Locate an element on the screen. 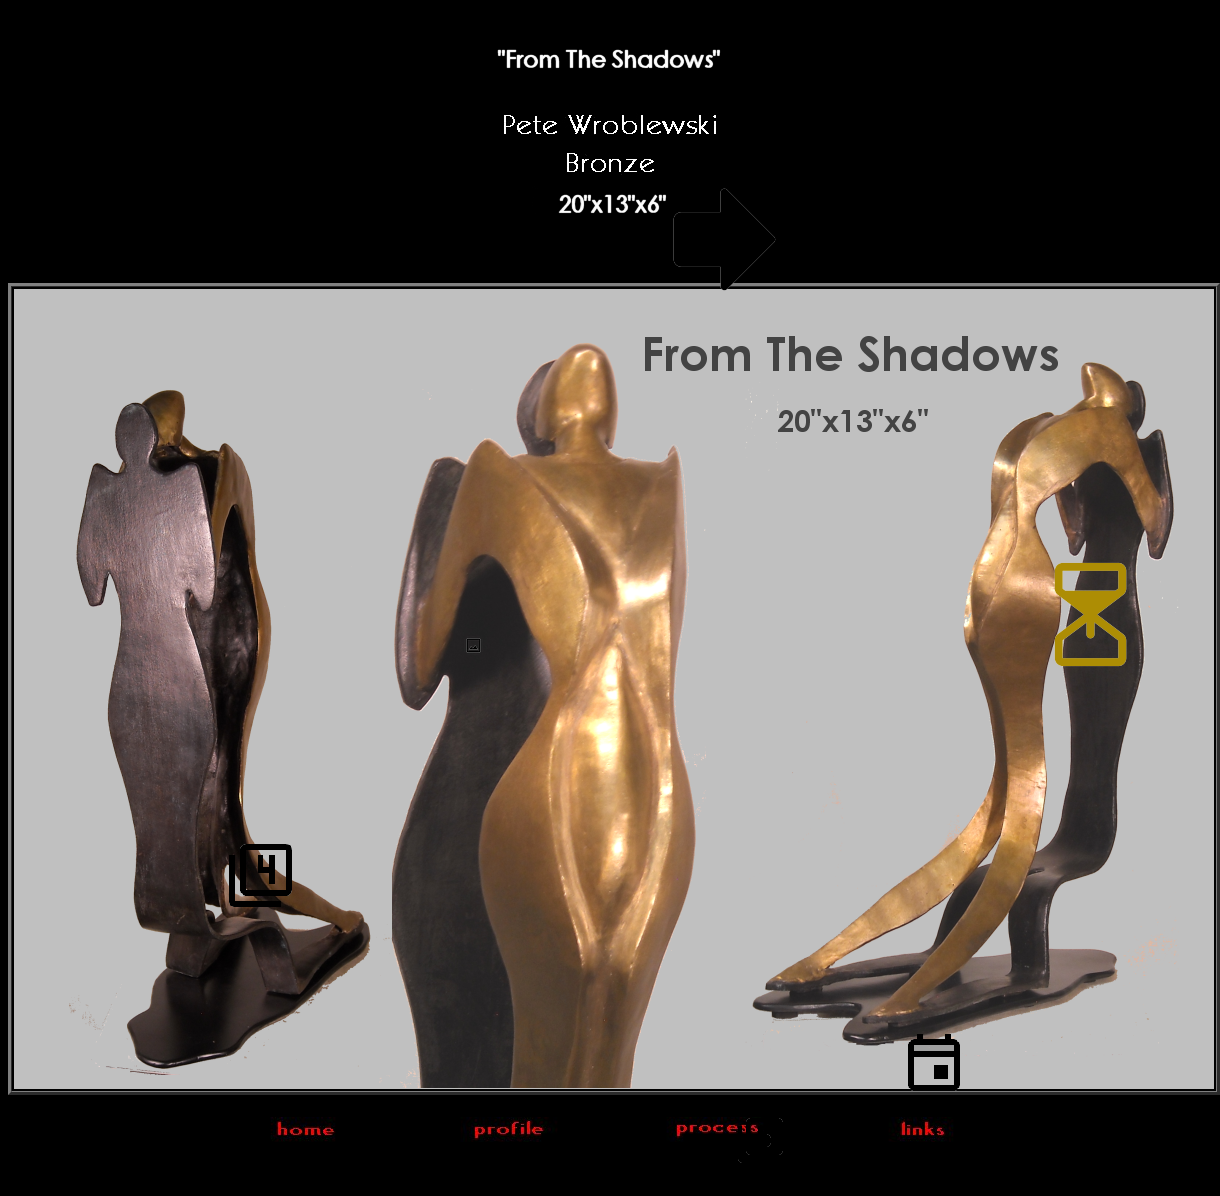 The width and height of the screenshot is (1220, 1196). insert an image into your document is located at coordinates (473, 645).